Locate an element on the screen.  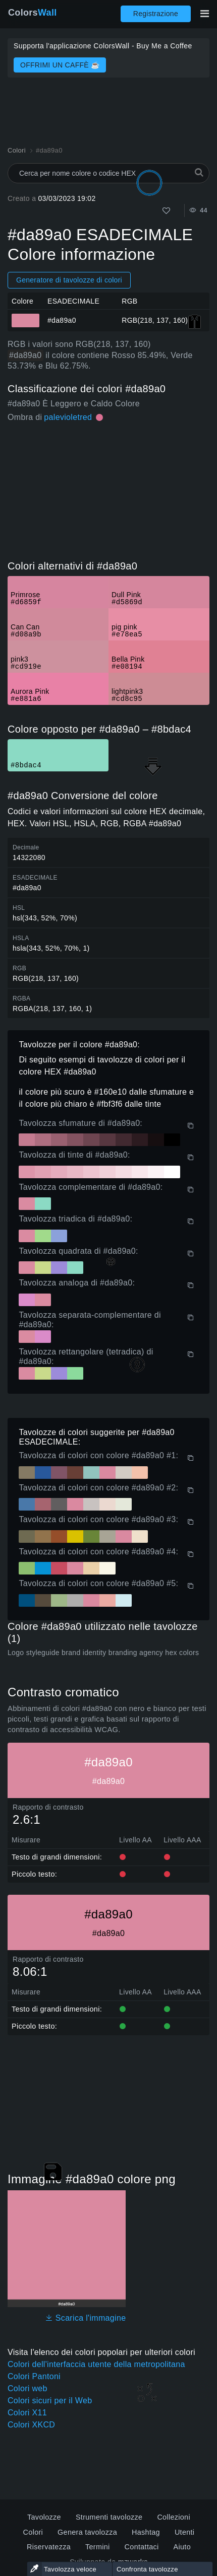
indicates step 8 in a multi-step process is located at coordinates (137, 1365).